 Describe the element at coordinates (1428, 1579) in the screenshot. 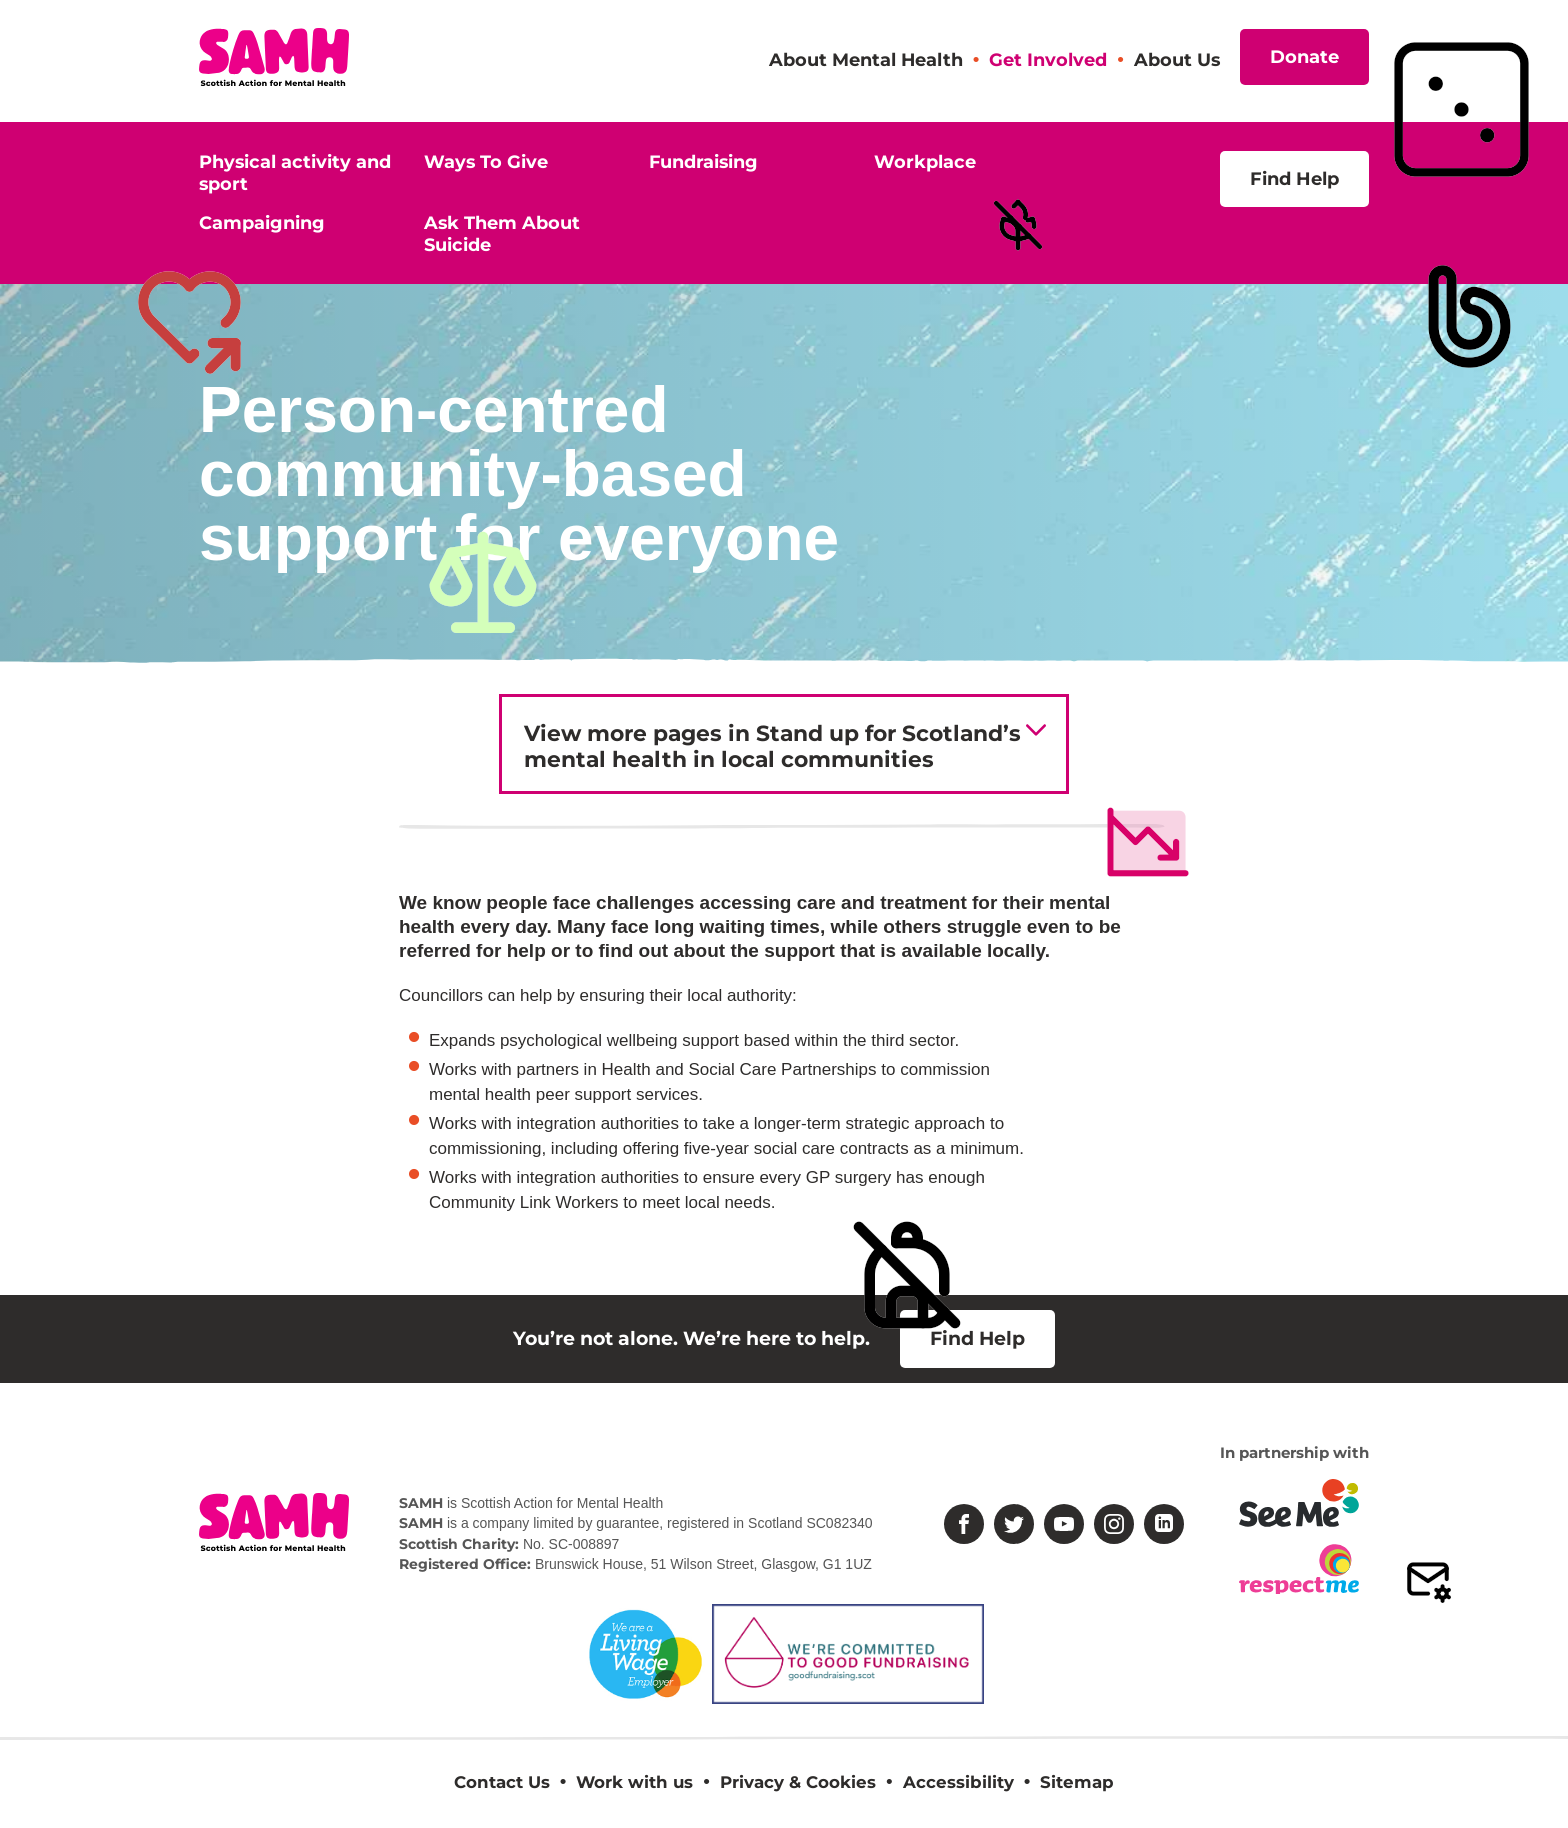

I see `access email settings` at that location.